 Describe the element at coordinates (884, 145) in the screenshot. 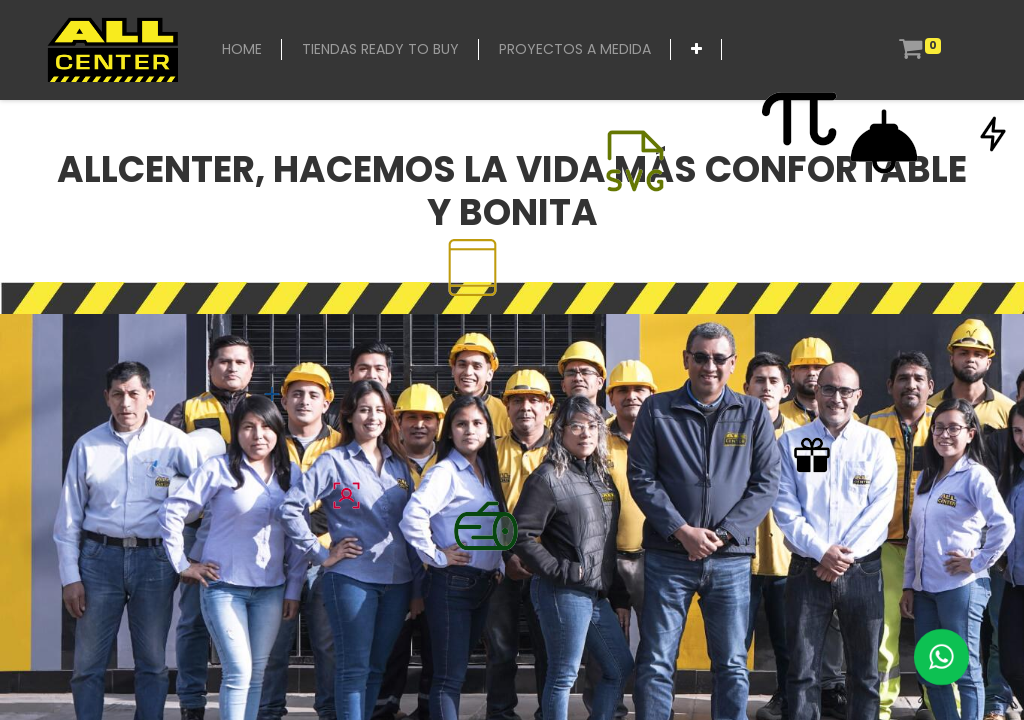

I see `toggle pendant lamp on or off` at that location.